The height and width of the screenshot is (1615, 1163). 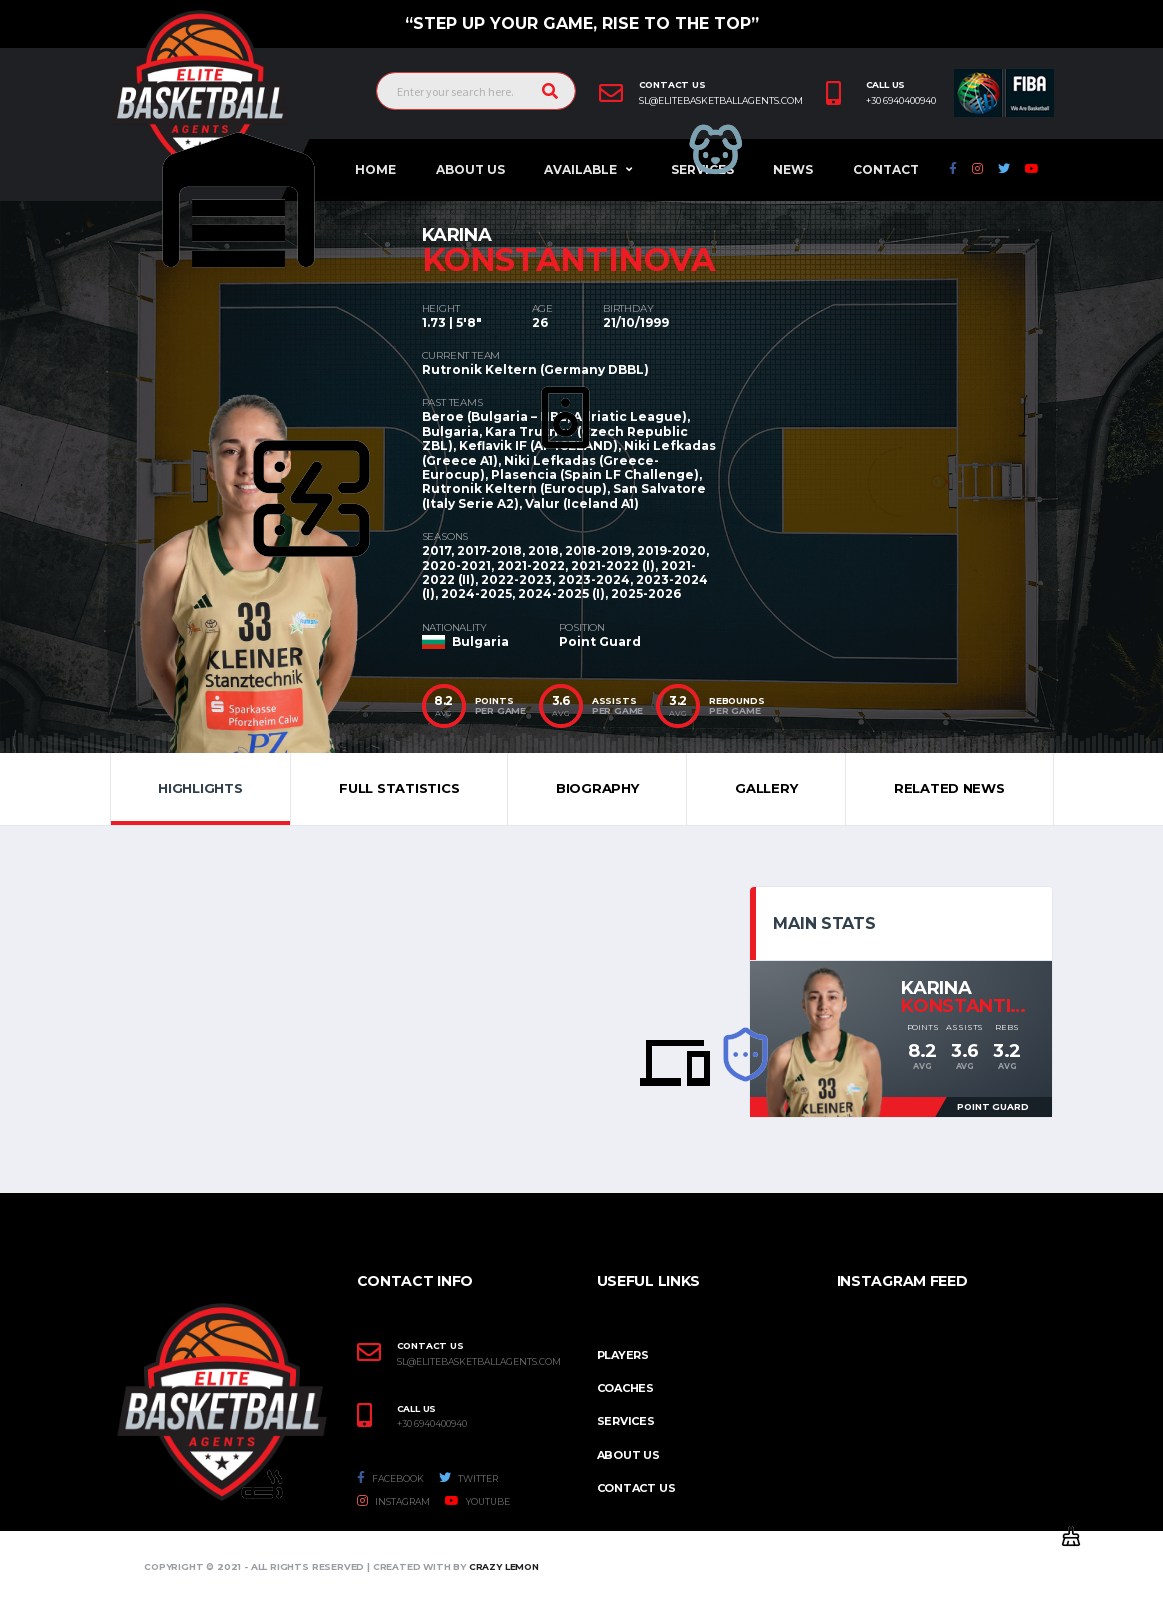 I want to click on clear cache or temporary files, so click(x=1071, y=1536).